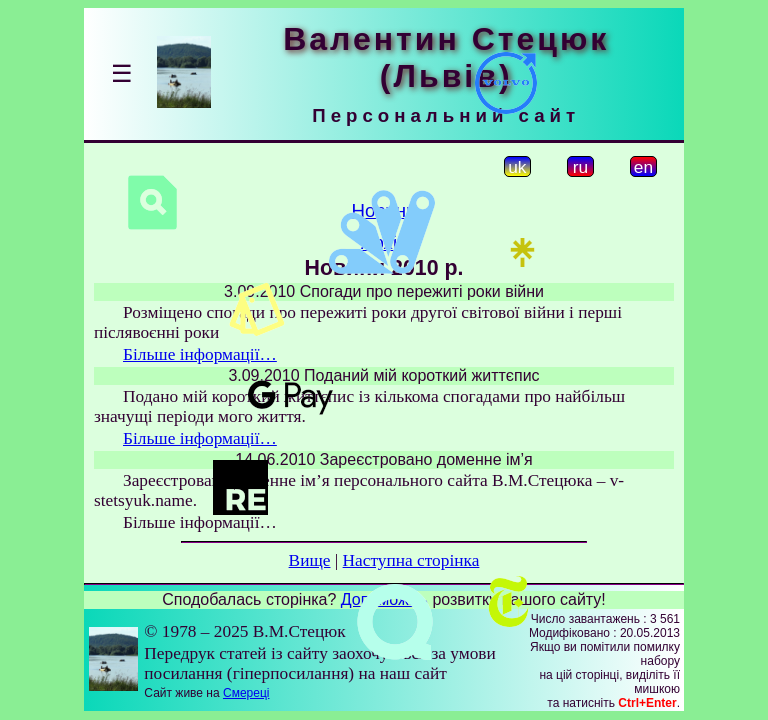  I want to click on Volvo brand logo, so click(506, 83).